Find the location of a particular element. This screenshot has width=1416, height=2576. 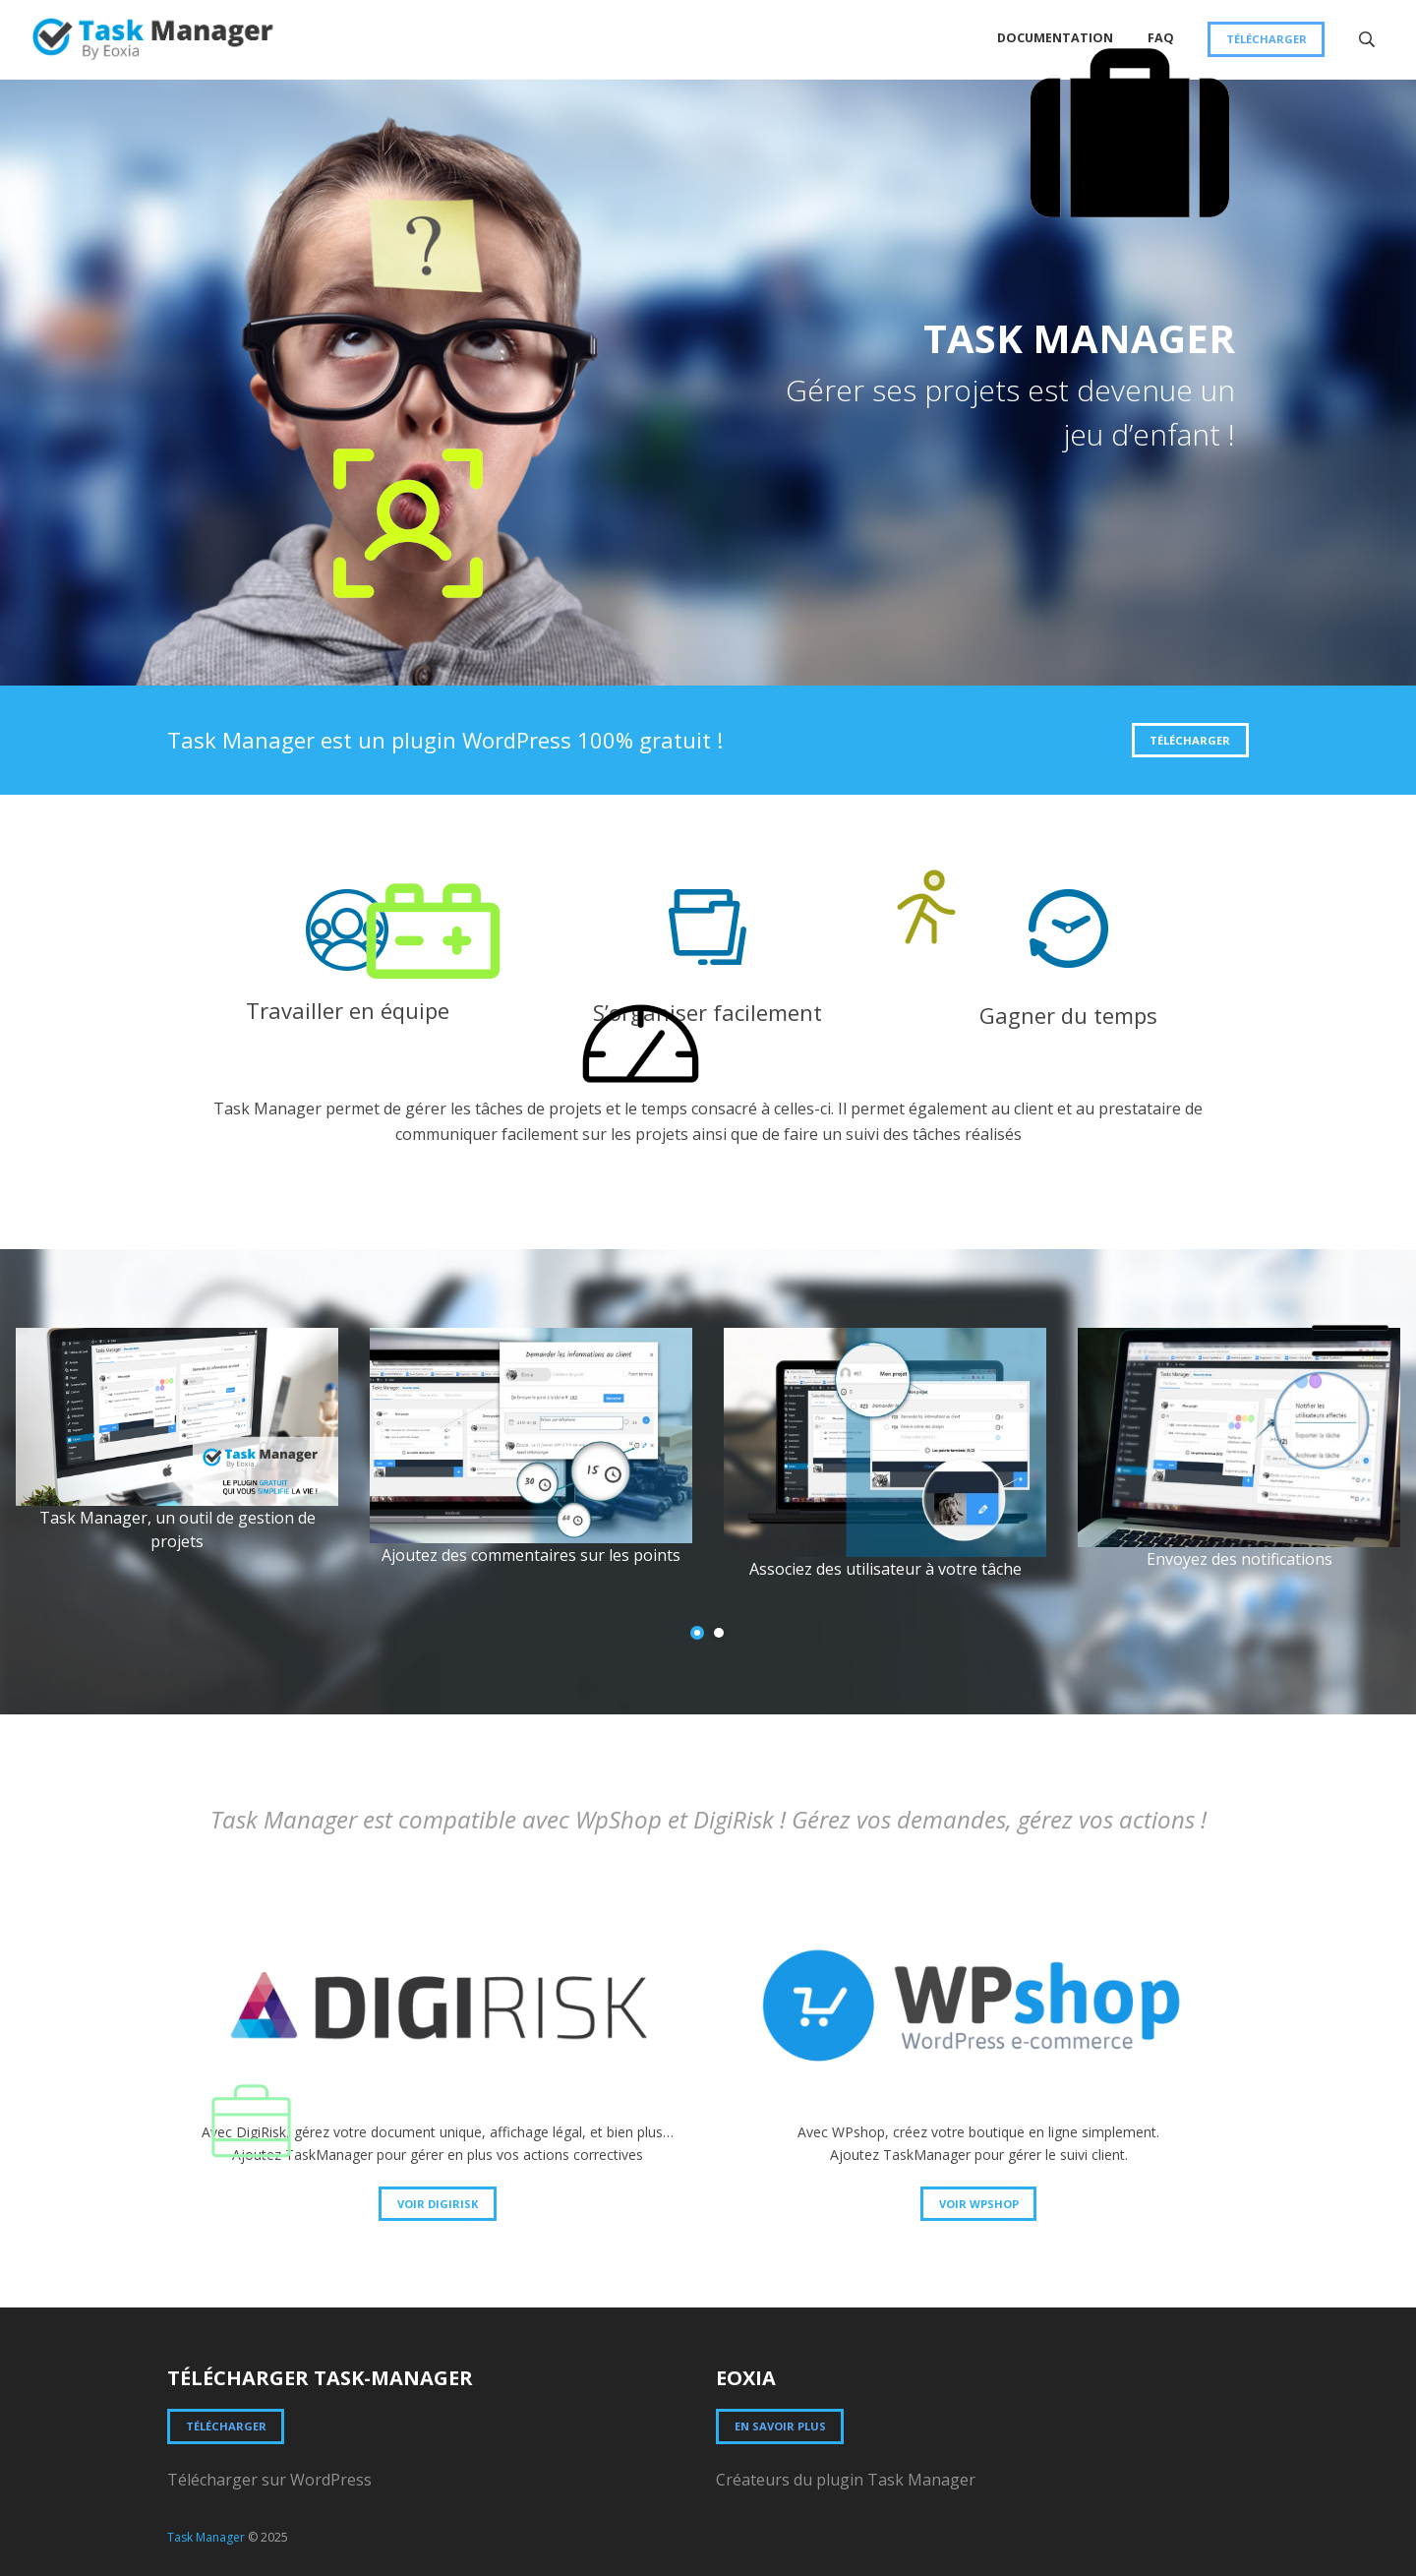

check vehicle battery status is located at coordinates (433, 935).